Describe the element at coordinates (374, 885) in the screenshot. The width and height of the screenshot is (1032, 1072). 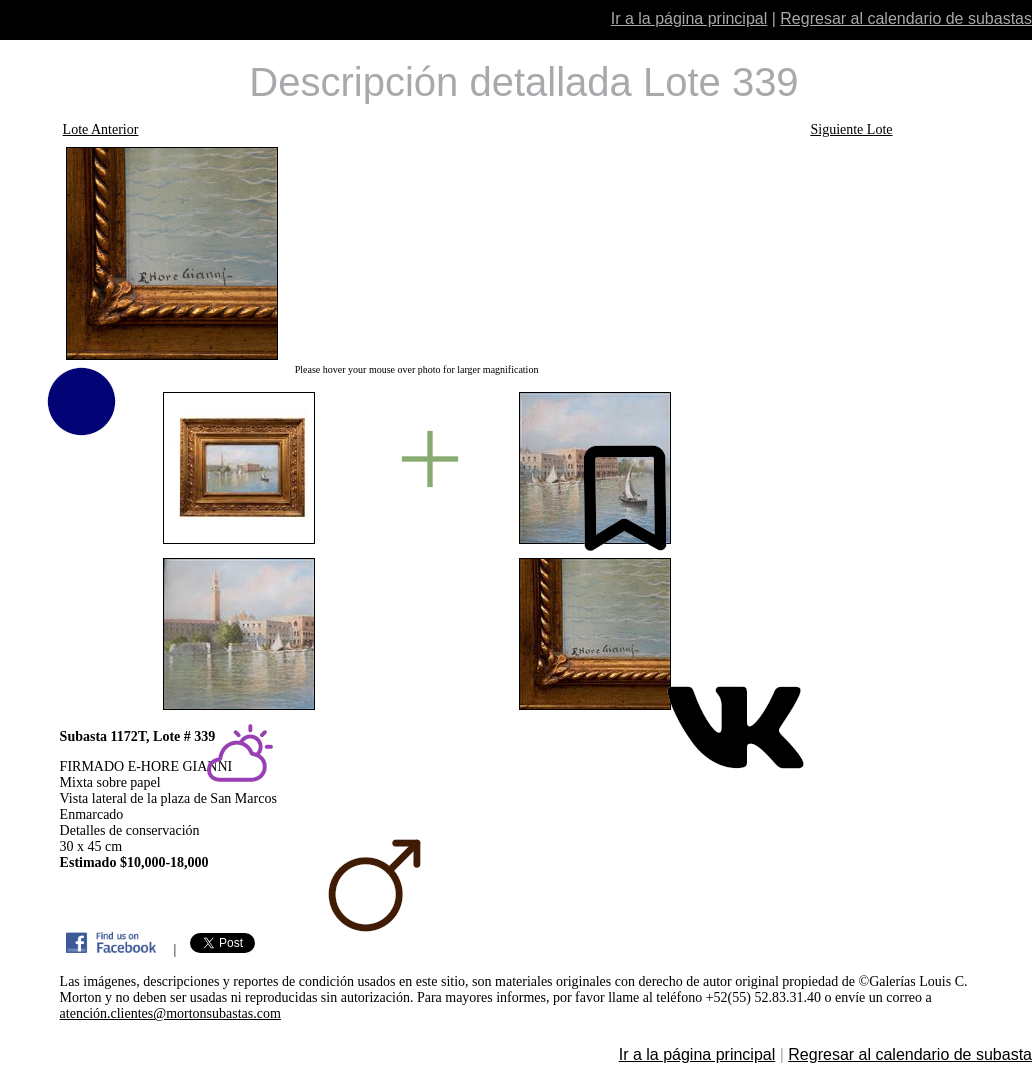
I see `select male gender option` at that location.